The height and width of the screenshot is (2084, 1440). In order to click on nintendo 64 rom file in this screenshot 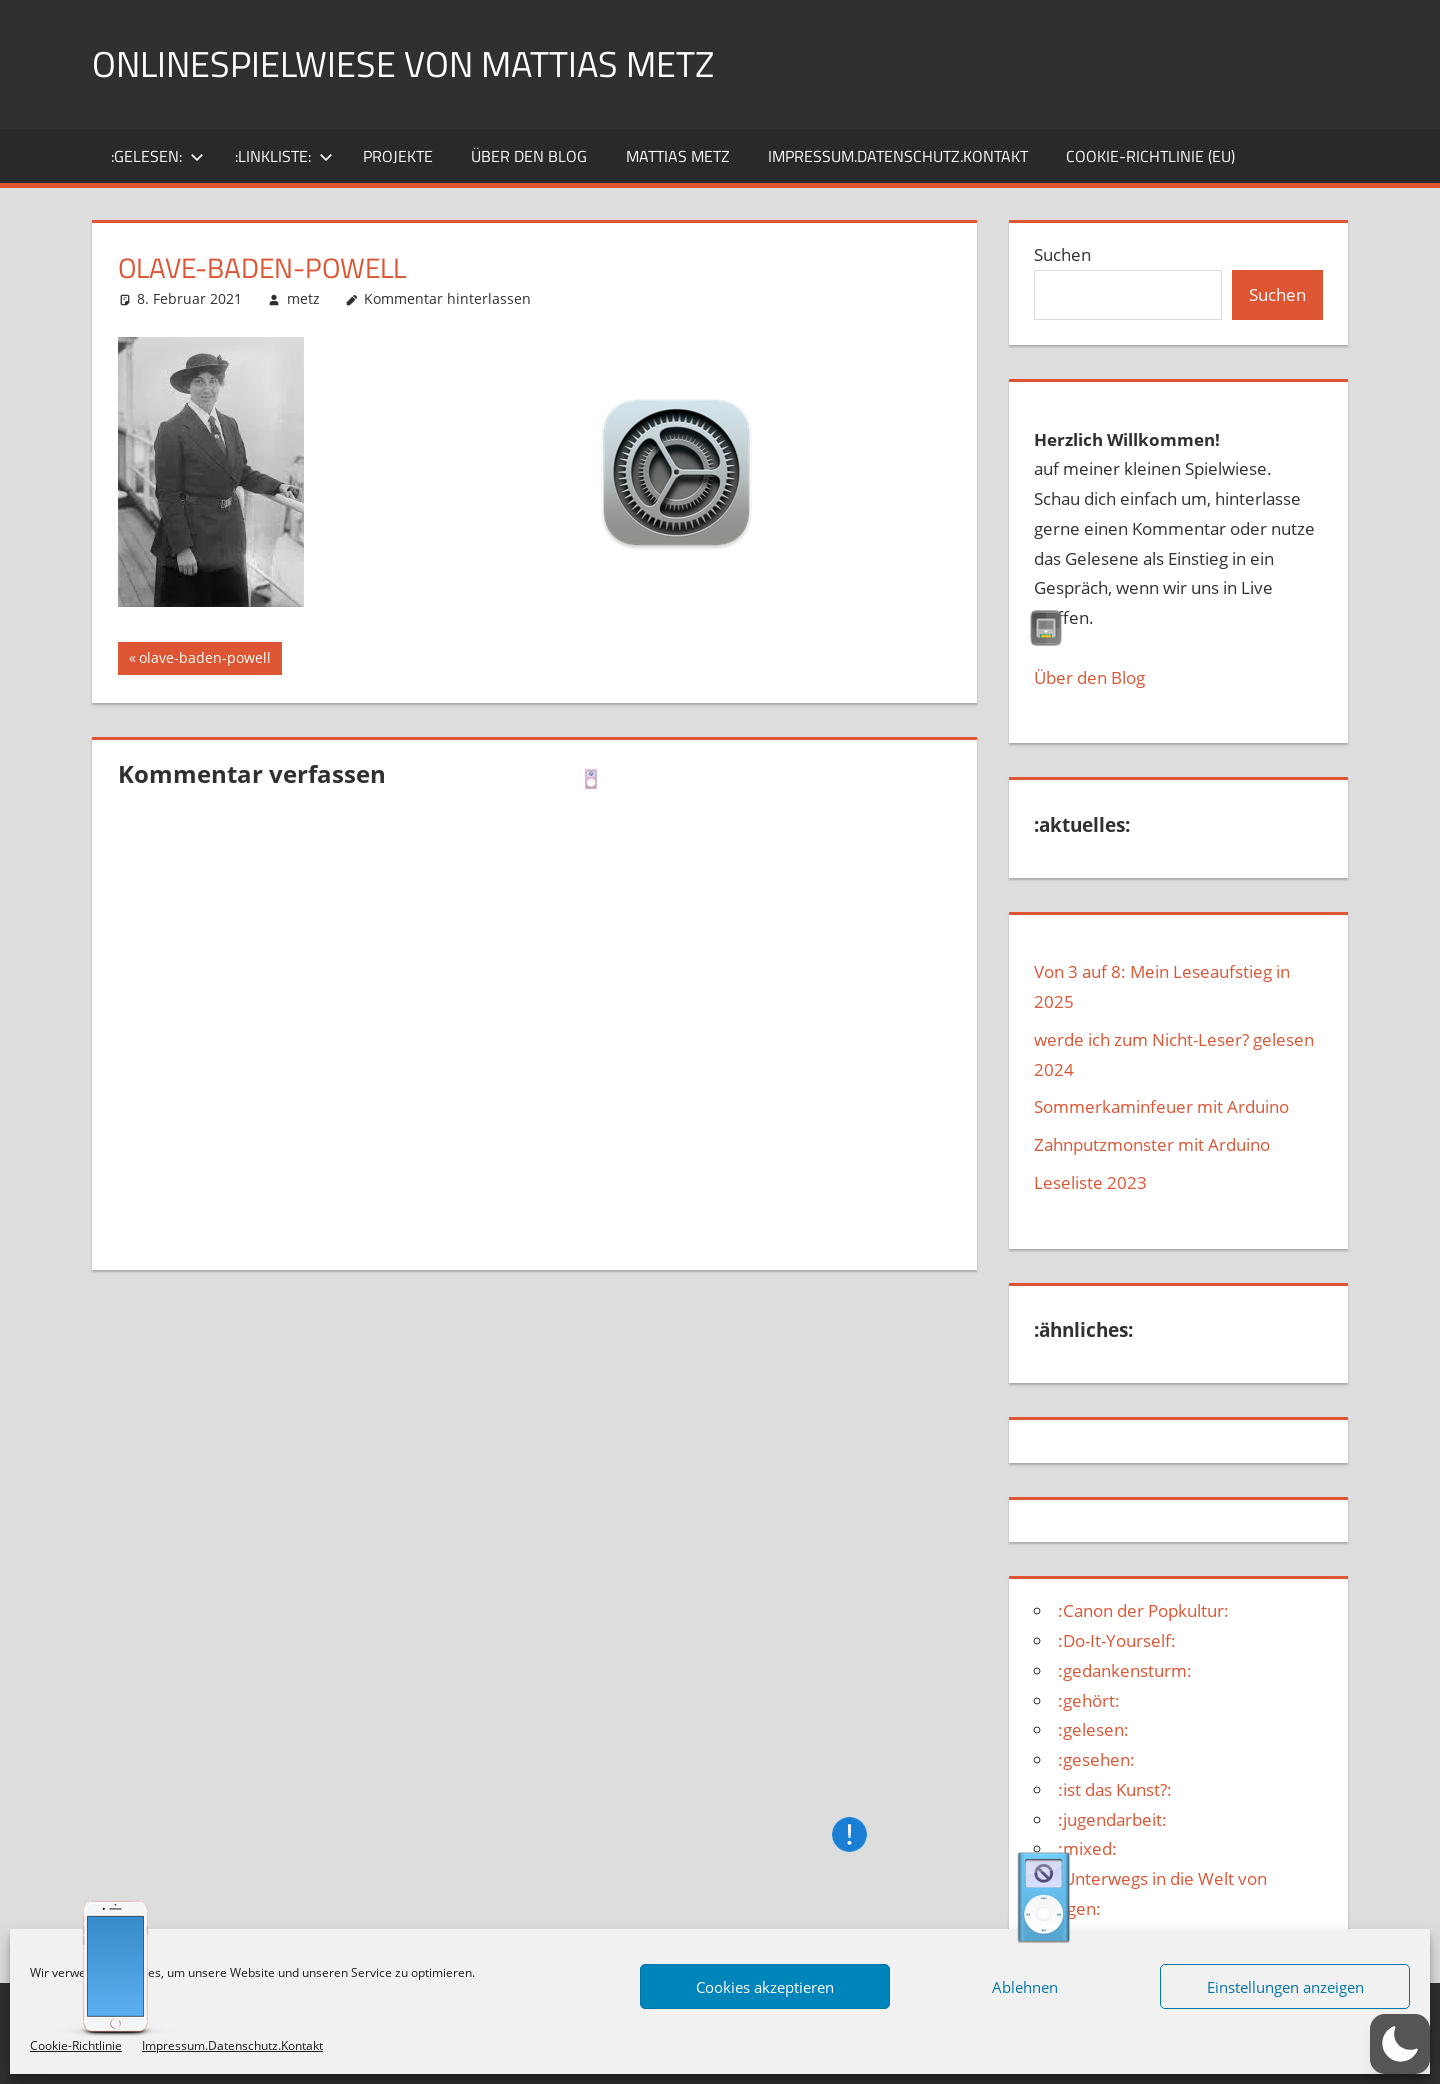, I will do `click(1046, 628)`.